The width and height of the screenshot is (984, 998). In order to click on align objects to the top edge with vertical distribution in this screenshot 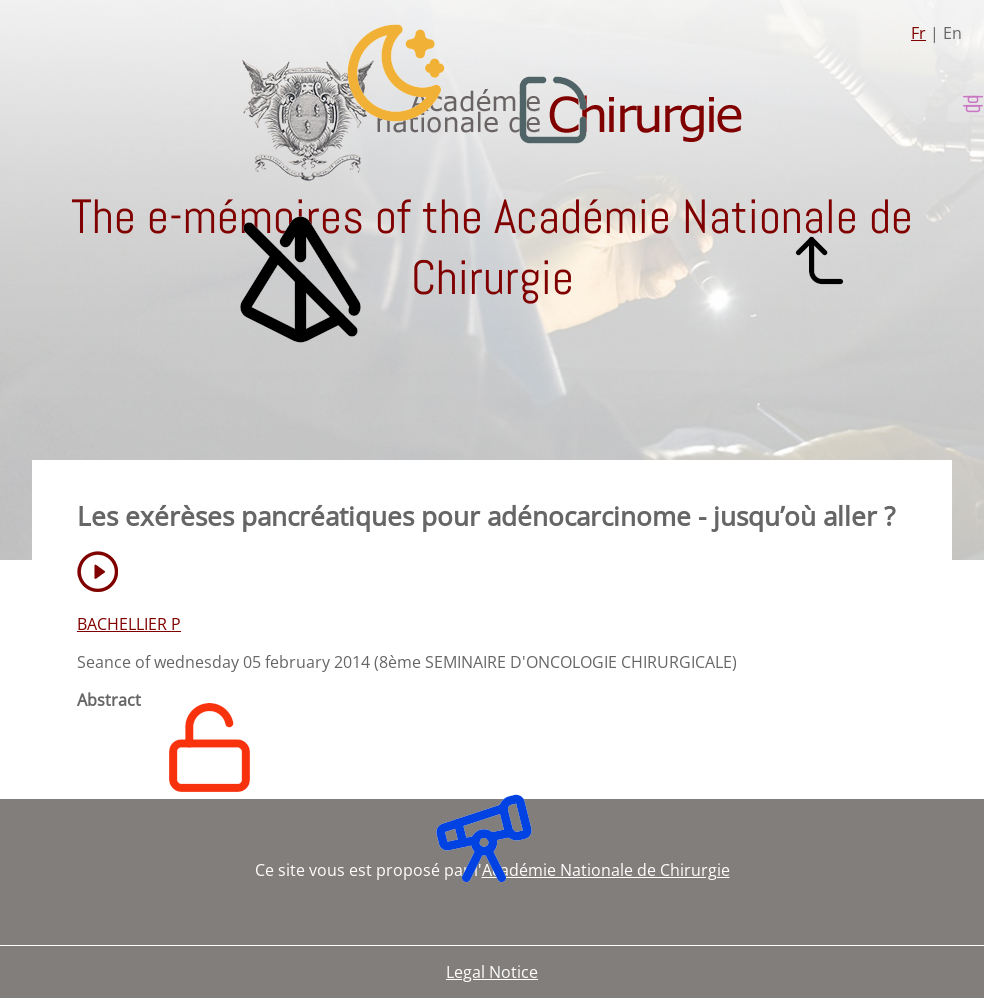, I will do `click(973, 104)`.